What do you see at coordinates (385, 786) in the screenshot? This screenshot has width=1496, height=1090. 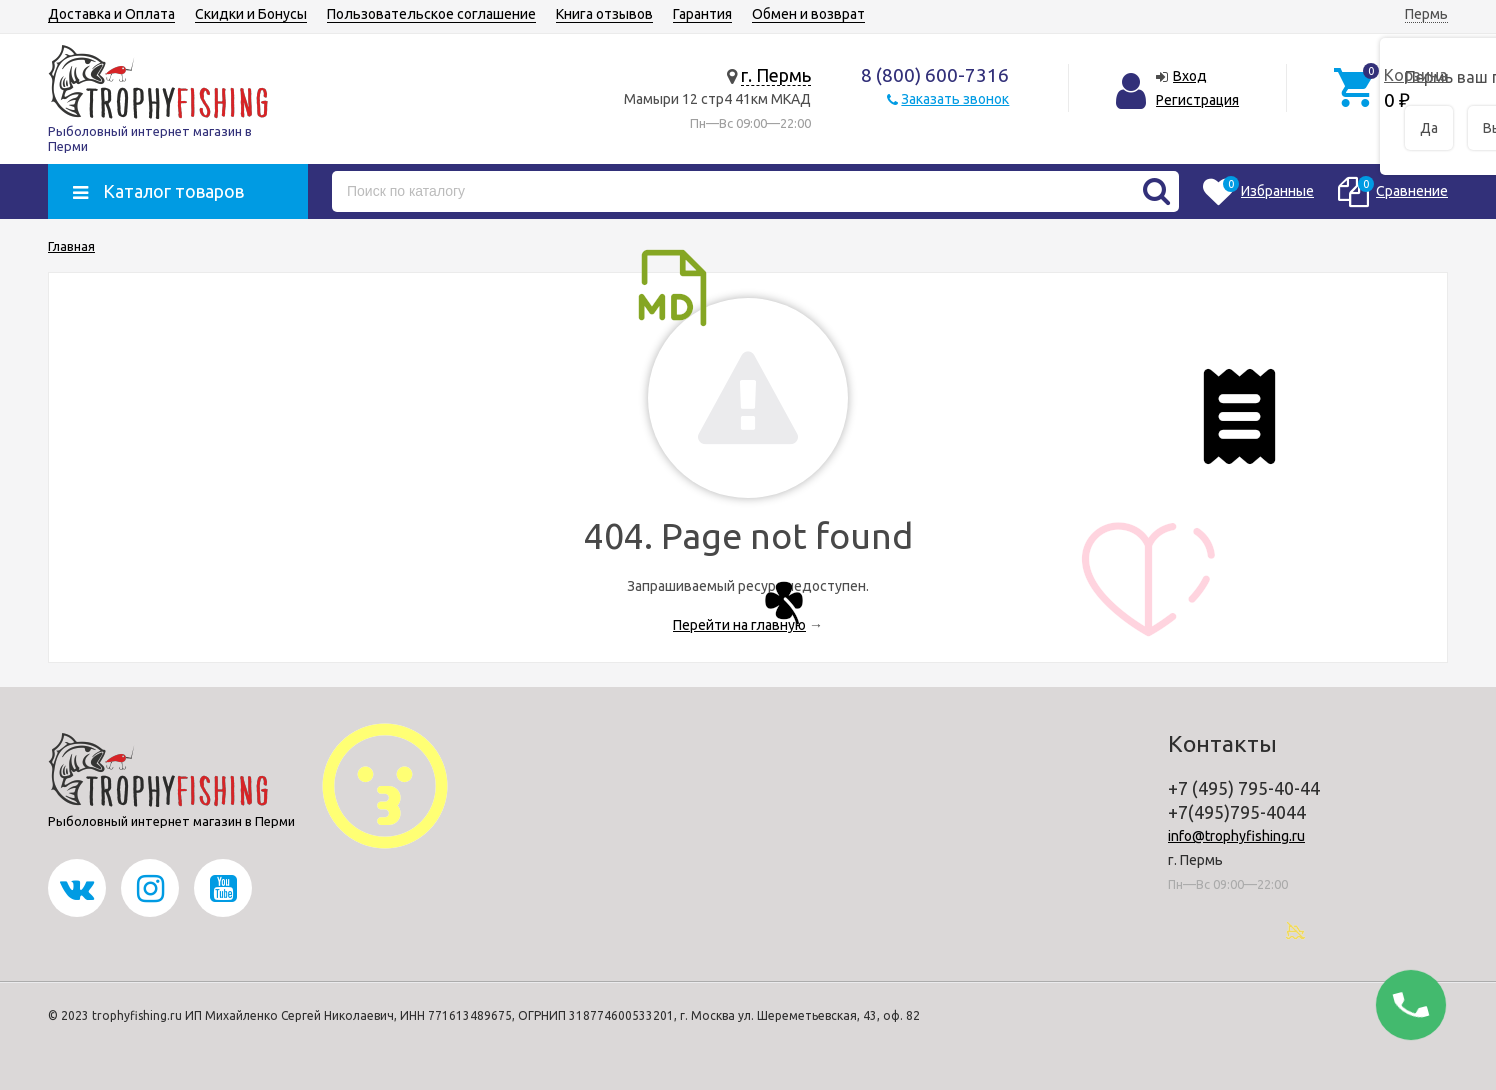 I see `send a kiss or blowing kiss emoji` at bounding box center [385, 786].